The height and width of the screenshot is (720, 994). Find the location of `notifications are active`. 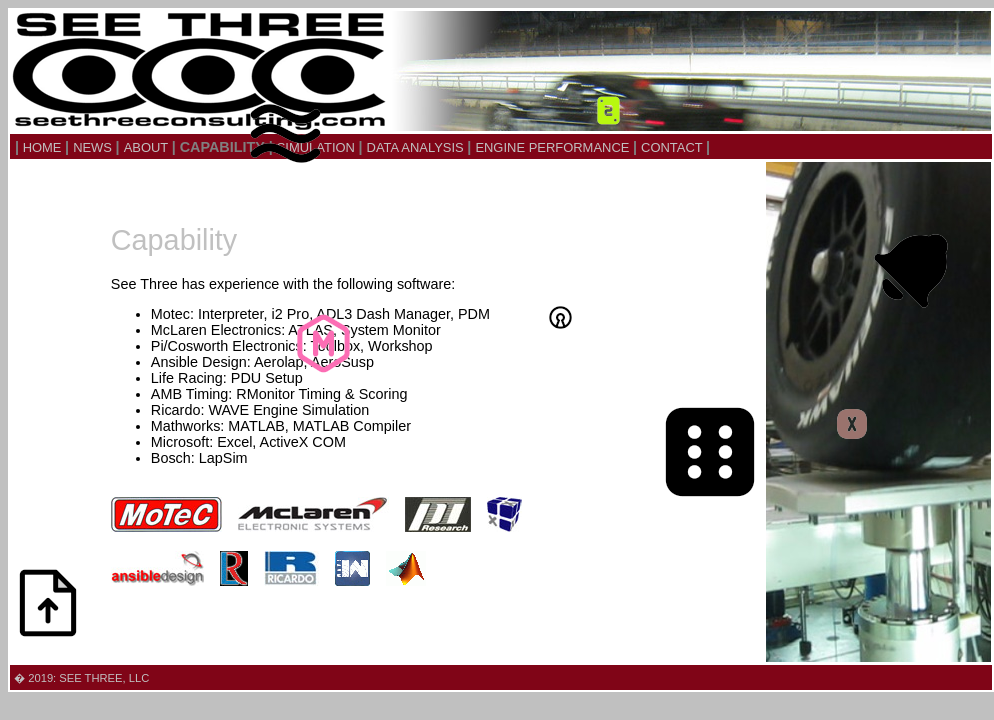

notifications are active is located at coordinates (911, 270).